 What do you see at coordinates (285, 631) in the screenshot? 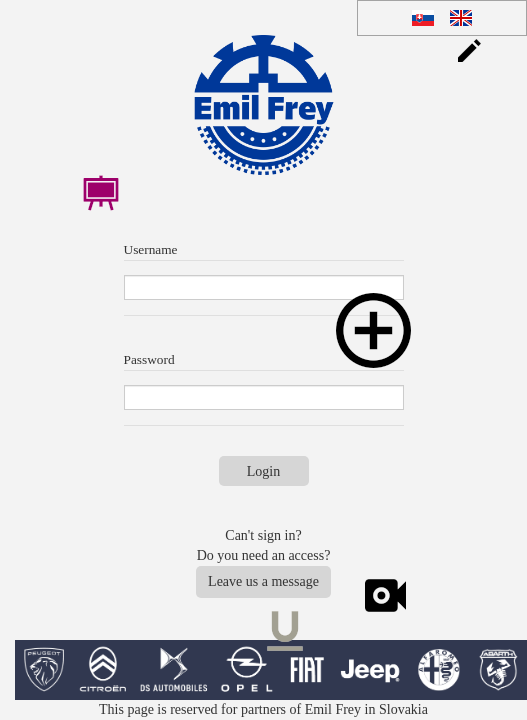
I see `apply underline formatting to selected text` at bounding box center [285, 631].